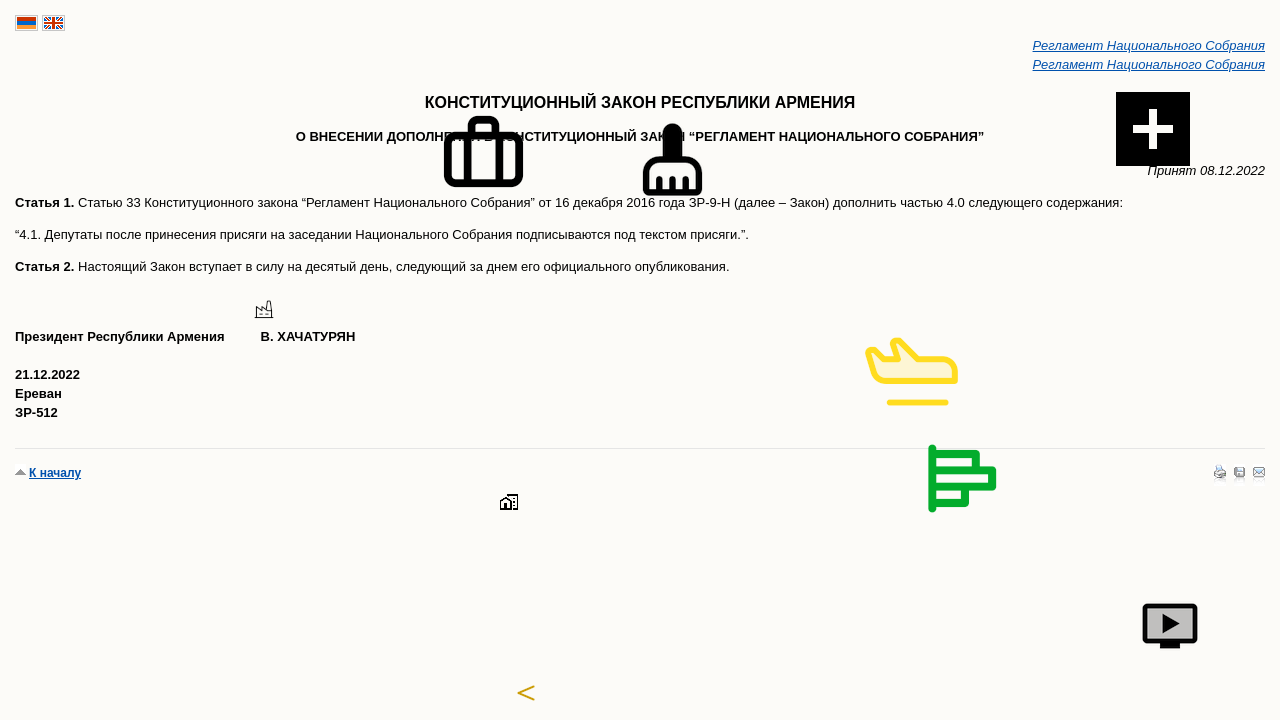 The image size is (1280, 720). Describe the element at coordinates (959, 478) in the screenshot. I see `view horizontal bar chart data` at that location.